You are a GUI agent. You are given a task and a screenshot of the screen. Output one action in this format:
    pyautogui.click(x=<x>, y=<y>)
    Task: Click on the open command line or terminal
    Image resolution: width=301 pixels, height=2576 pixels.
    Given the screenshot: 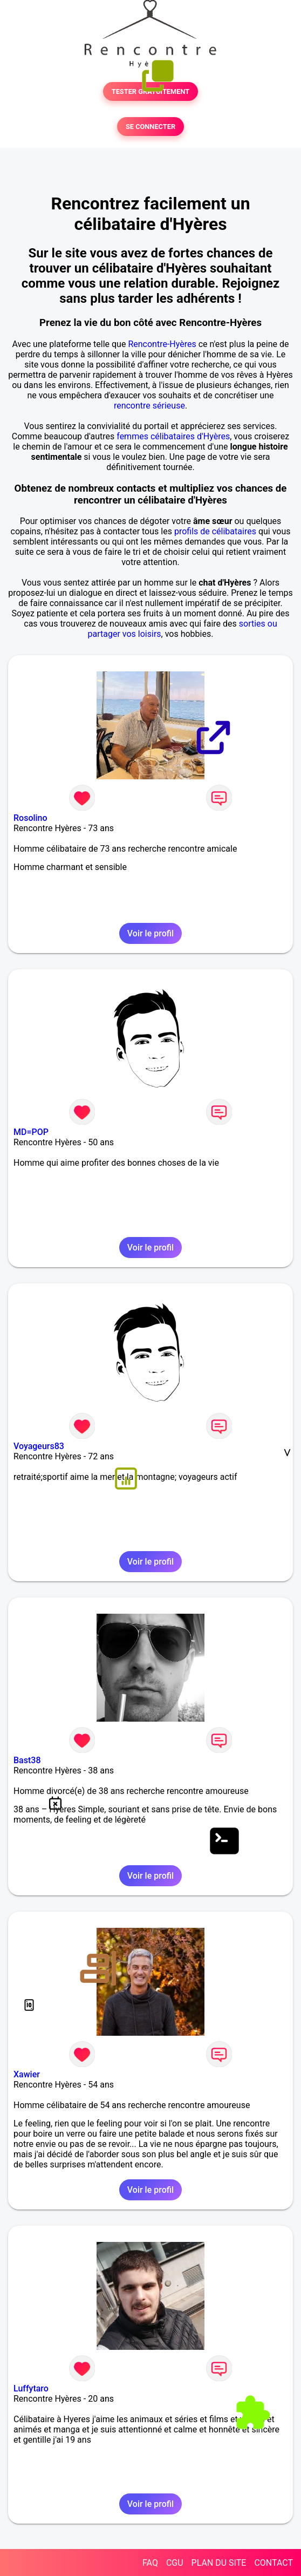 What is the action you would take?
    pyautogui.click(x=224, y=1841)
    